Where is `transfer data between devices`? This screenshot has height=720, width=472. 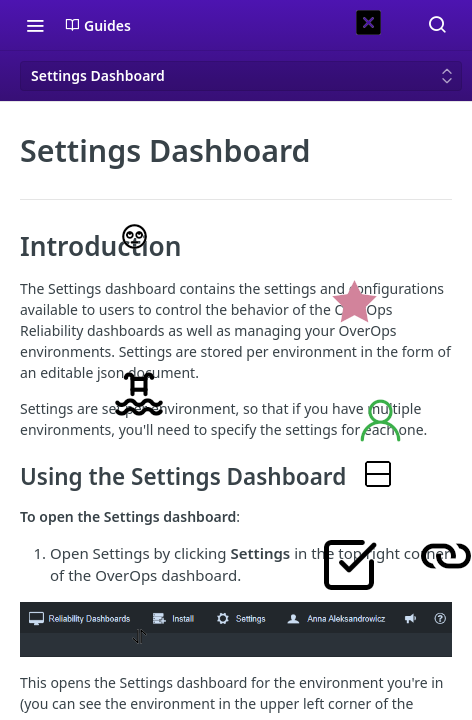
transfer data between devices is located at coordinates (139, 636).